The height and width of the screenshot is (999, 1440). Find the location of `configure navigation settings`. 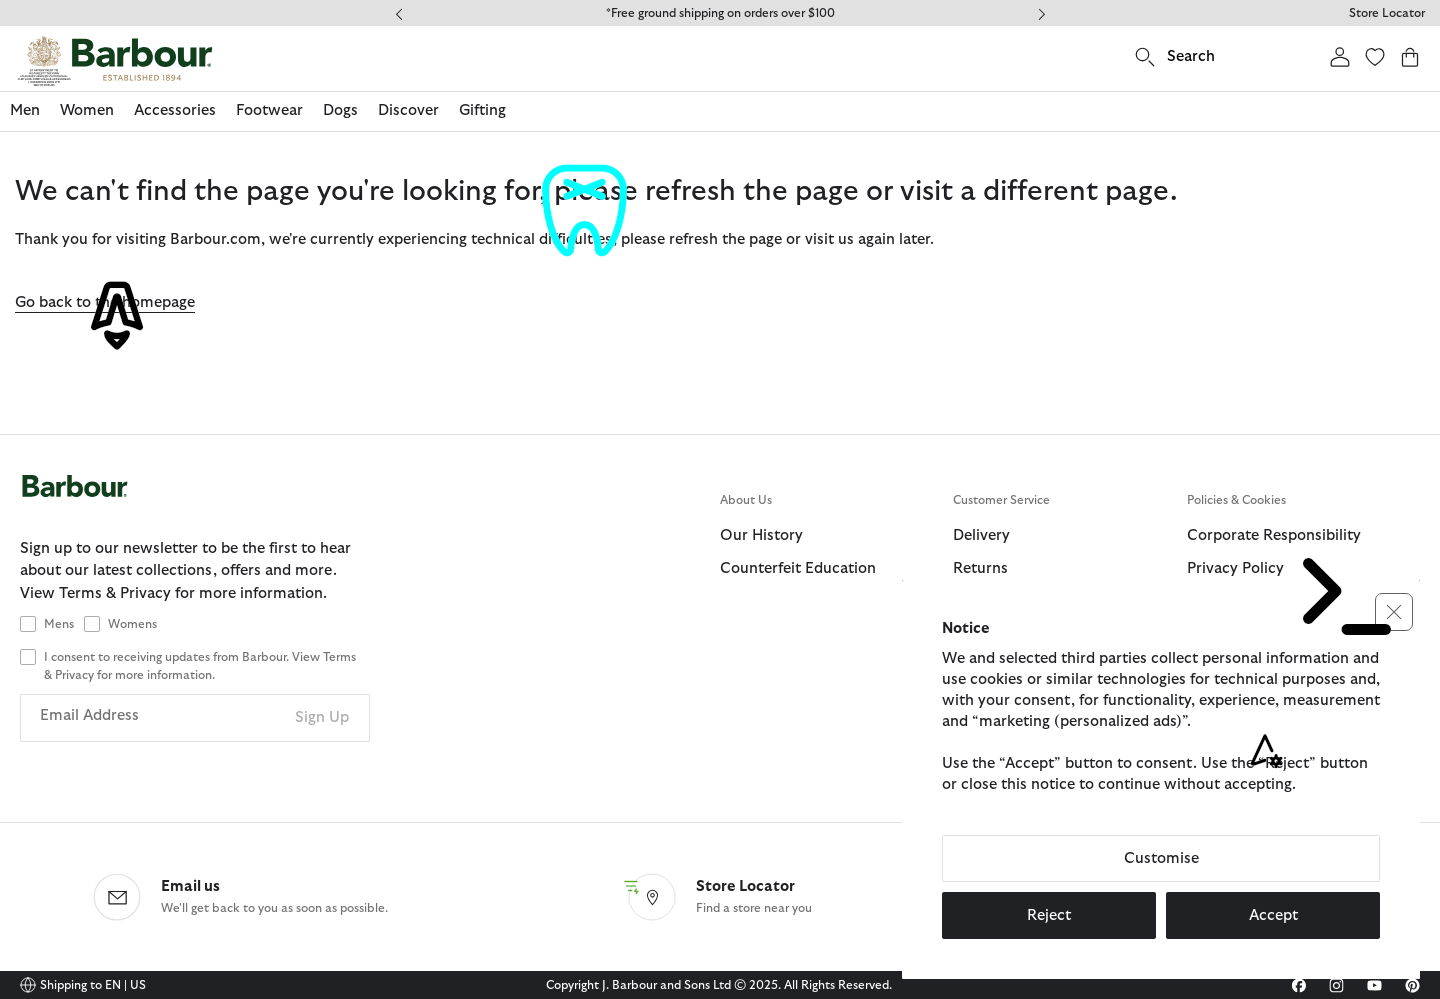

configure navigation settings is located at coordinates (1265, 750).